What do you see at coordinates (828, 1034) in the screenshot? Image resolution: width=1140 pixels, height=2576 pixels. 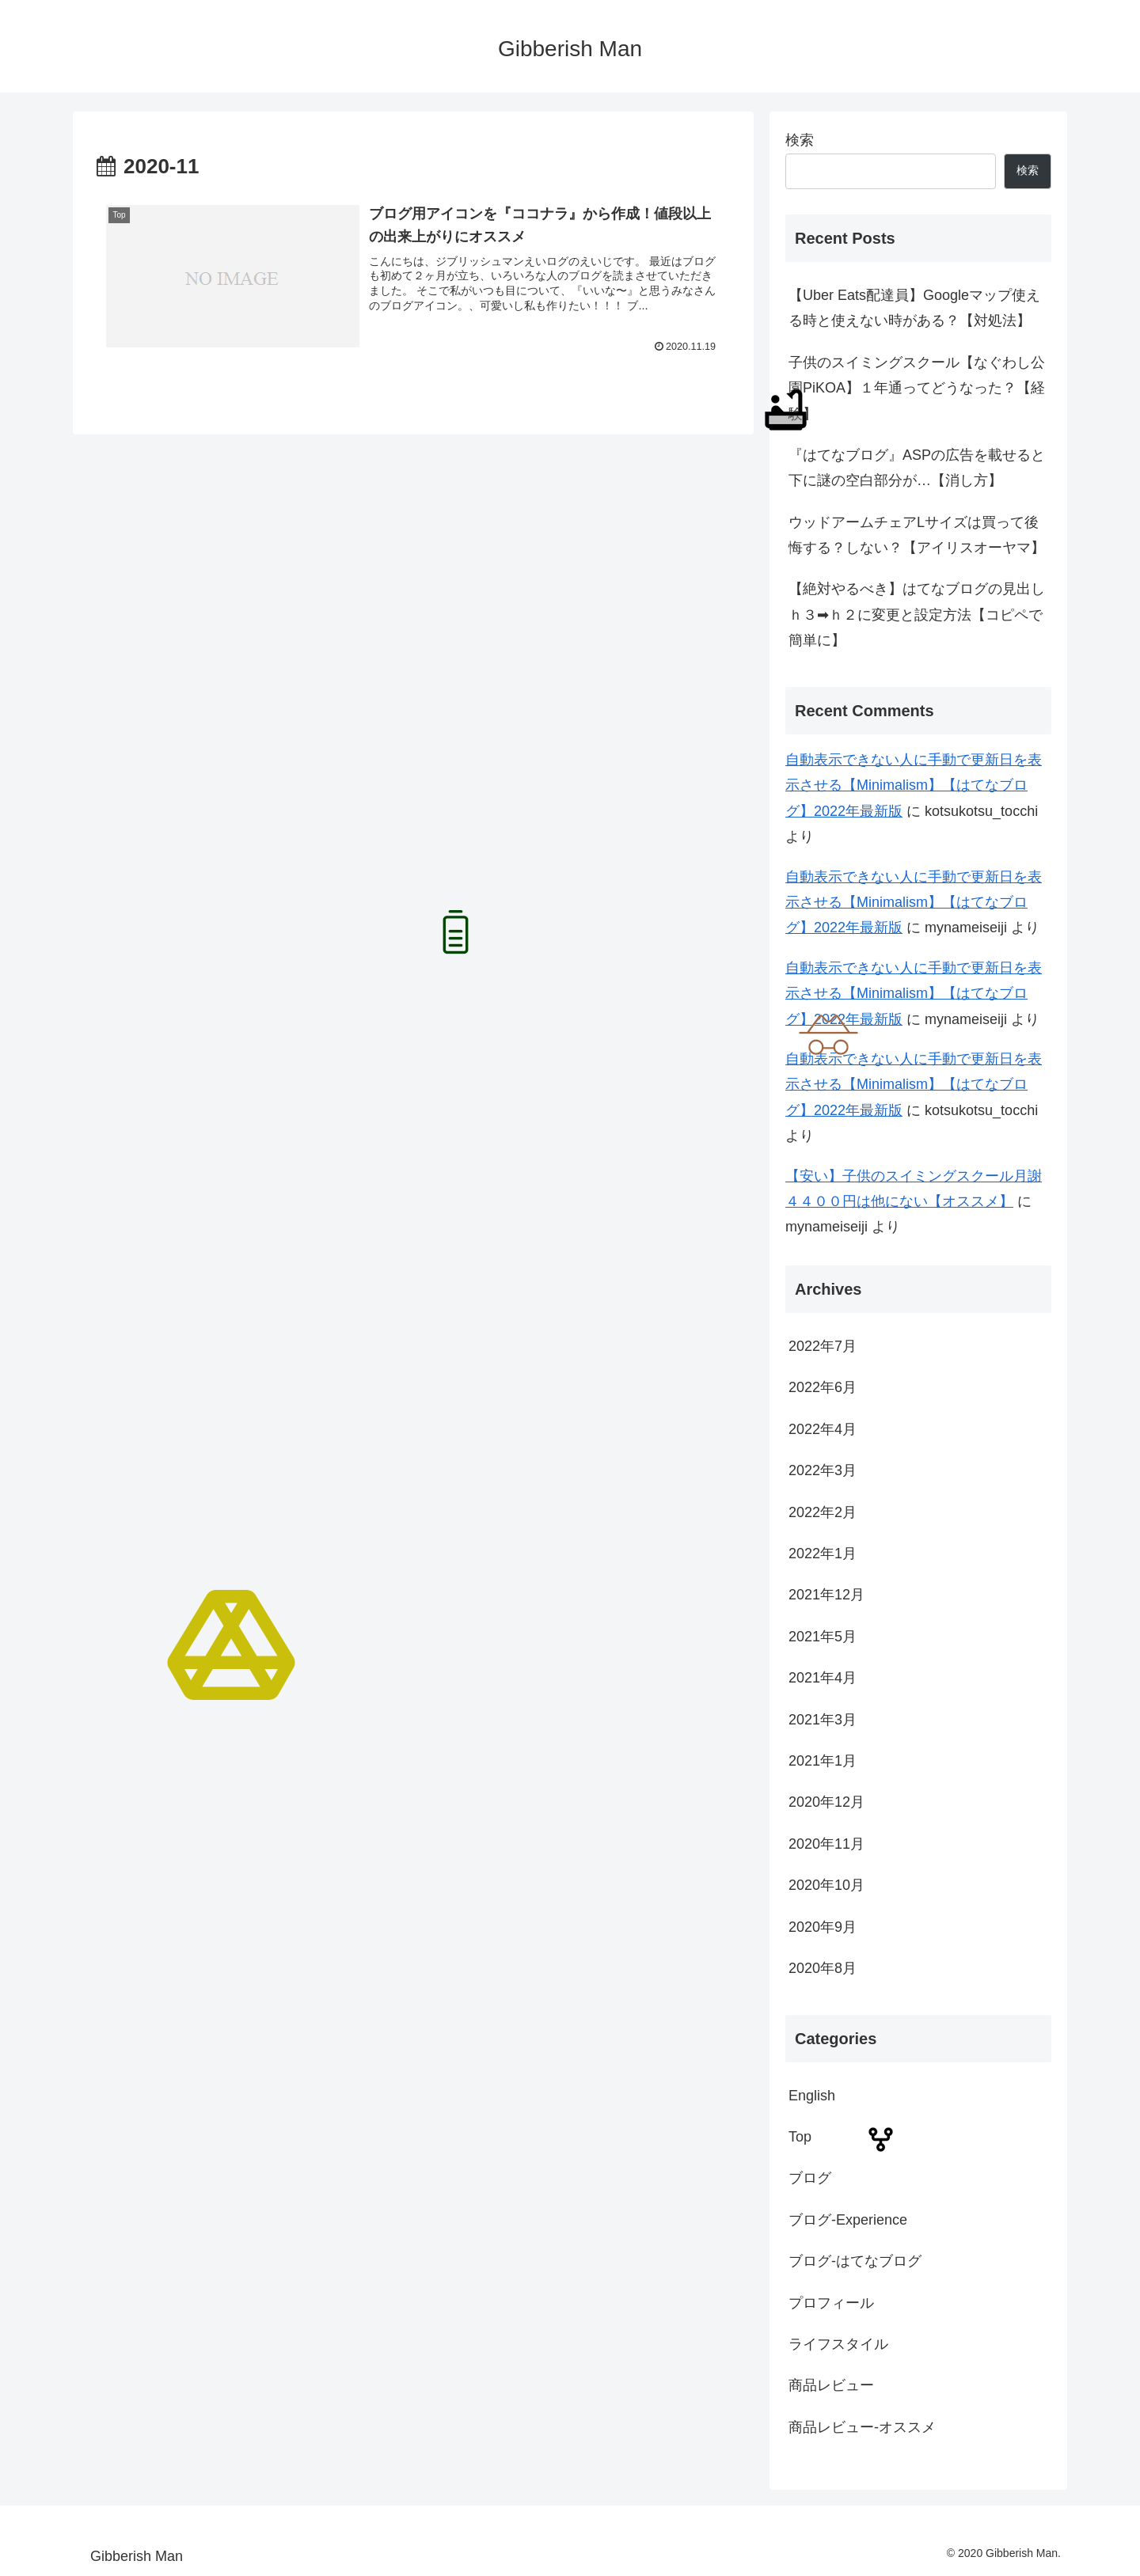 I see `enable incognito or private browsing mode` at bounding box center [828, 1034].